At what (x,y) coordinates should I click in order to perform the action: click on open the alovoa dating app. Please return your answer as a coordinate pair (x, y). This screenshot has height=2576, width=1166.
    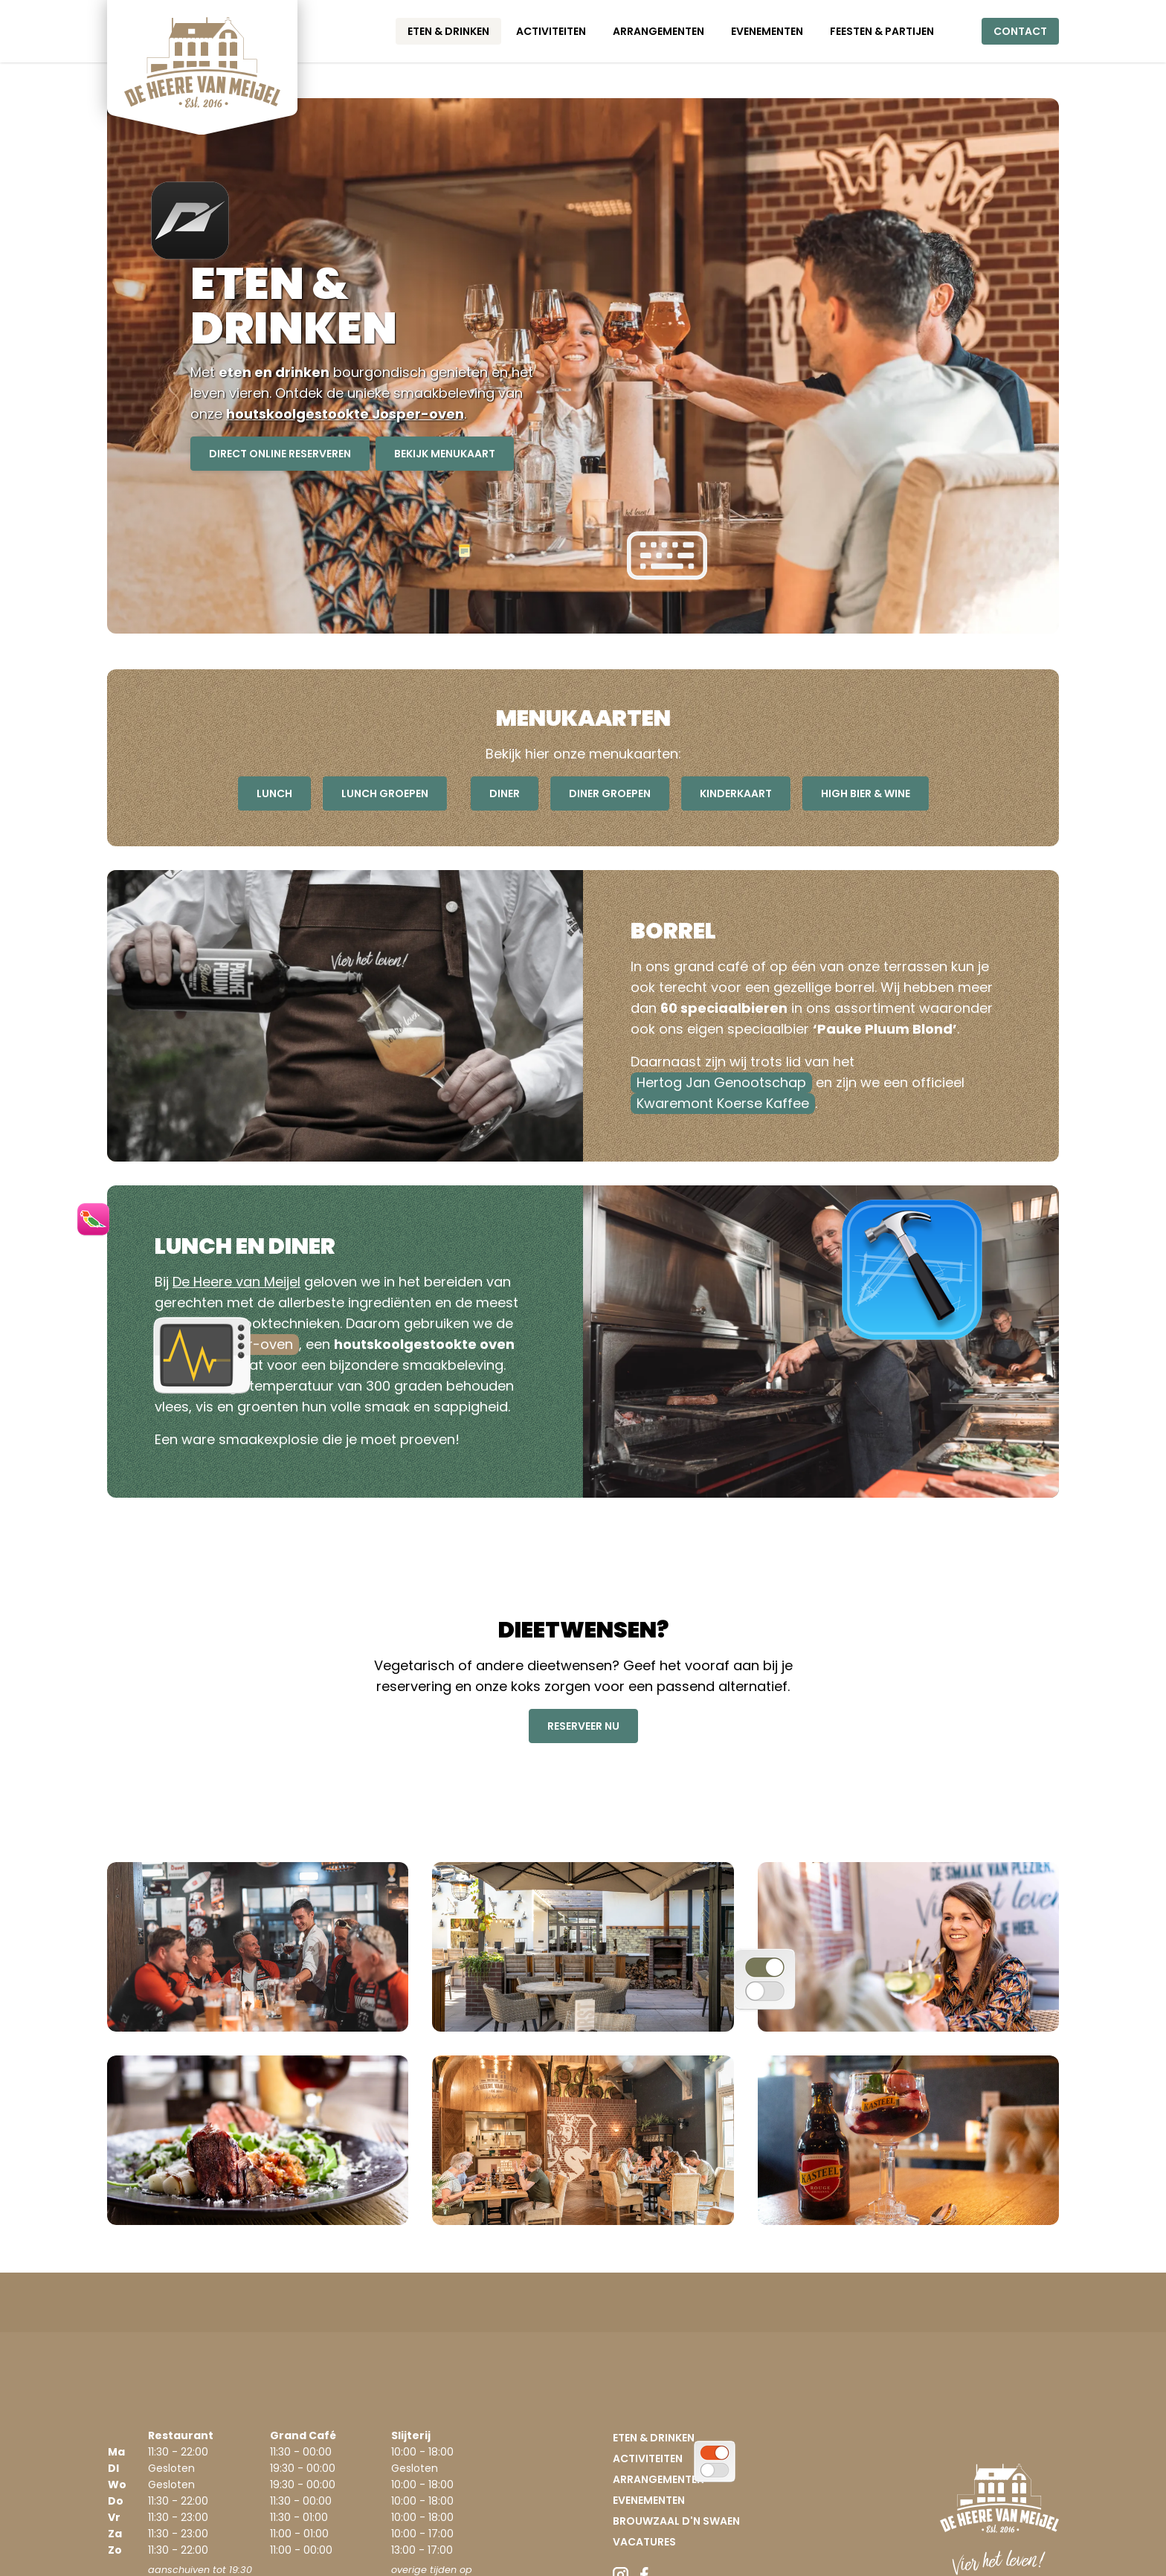
    Looking at the image, I should click on (93, 1219).